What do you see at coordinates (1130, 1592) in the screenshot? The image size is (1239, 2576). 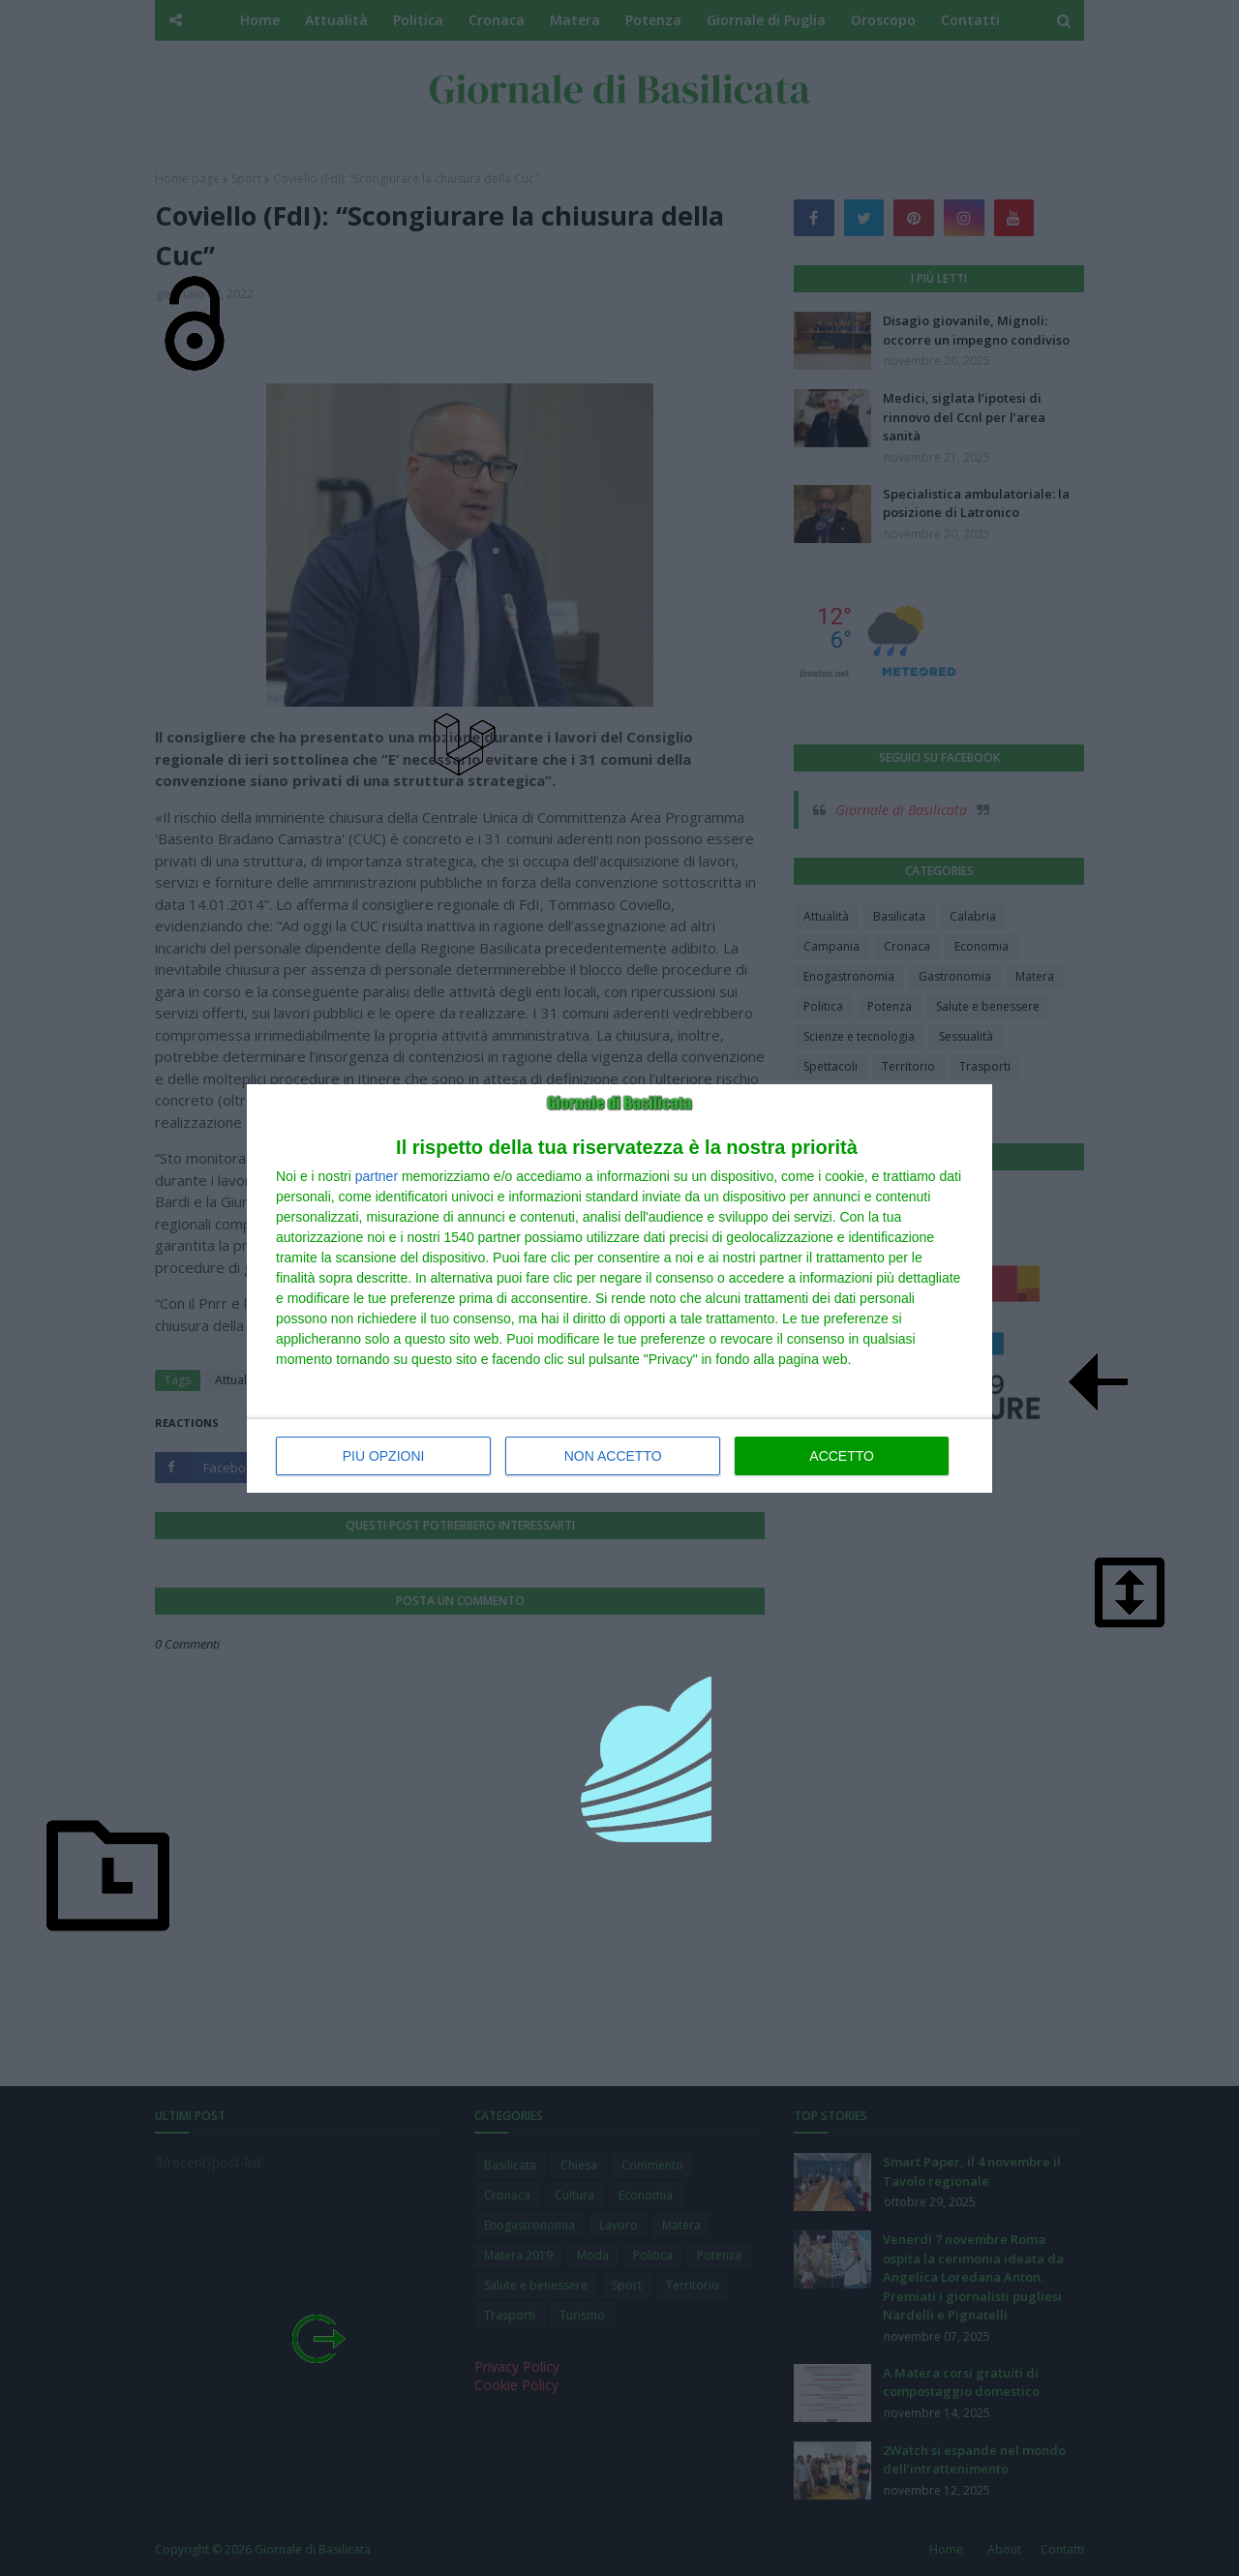 I see `flip content vertically` at bounding box center [1130, 1592].